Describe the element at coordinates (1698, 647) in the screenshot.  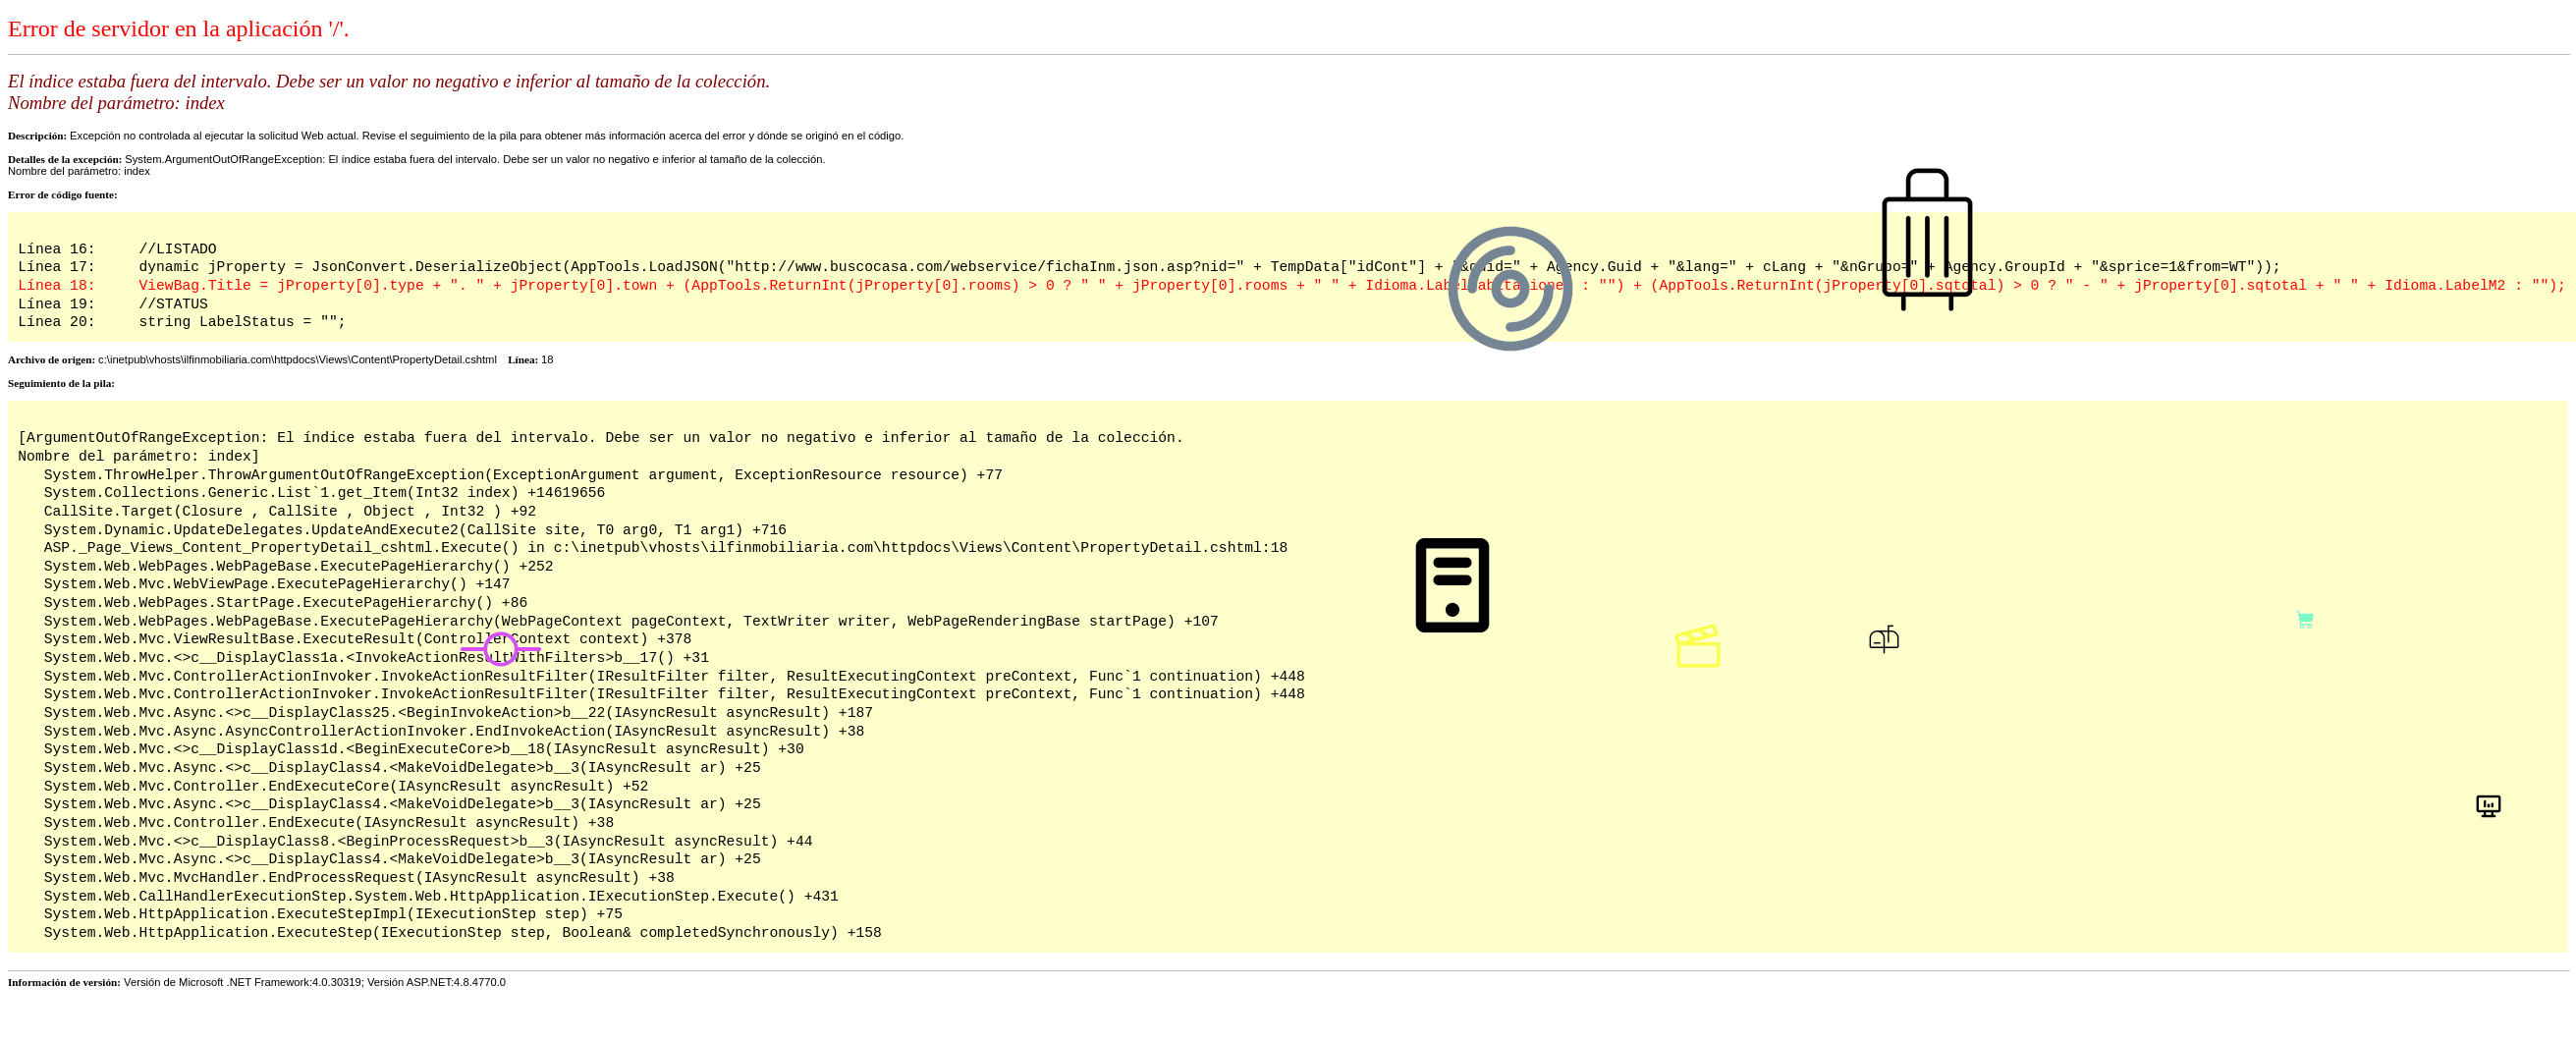
I see `access video or movie content` at that location.